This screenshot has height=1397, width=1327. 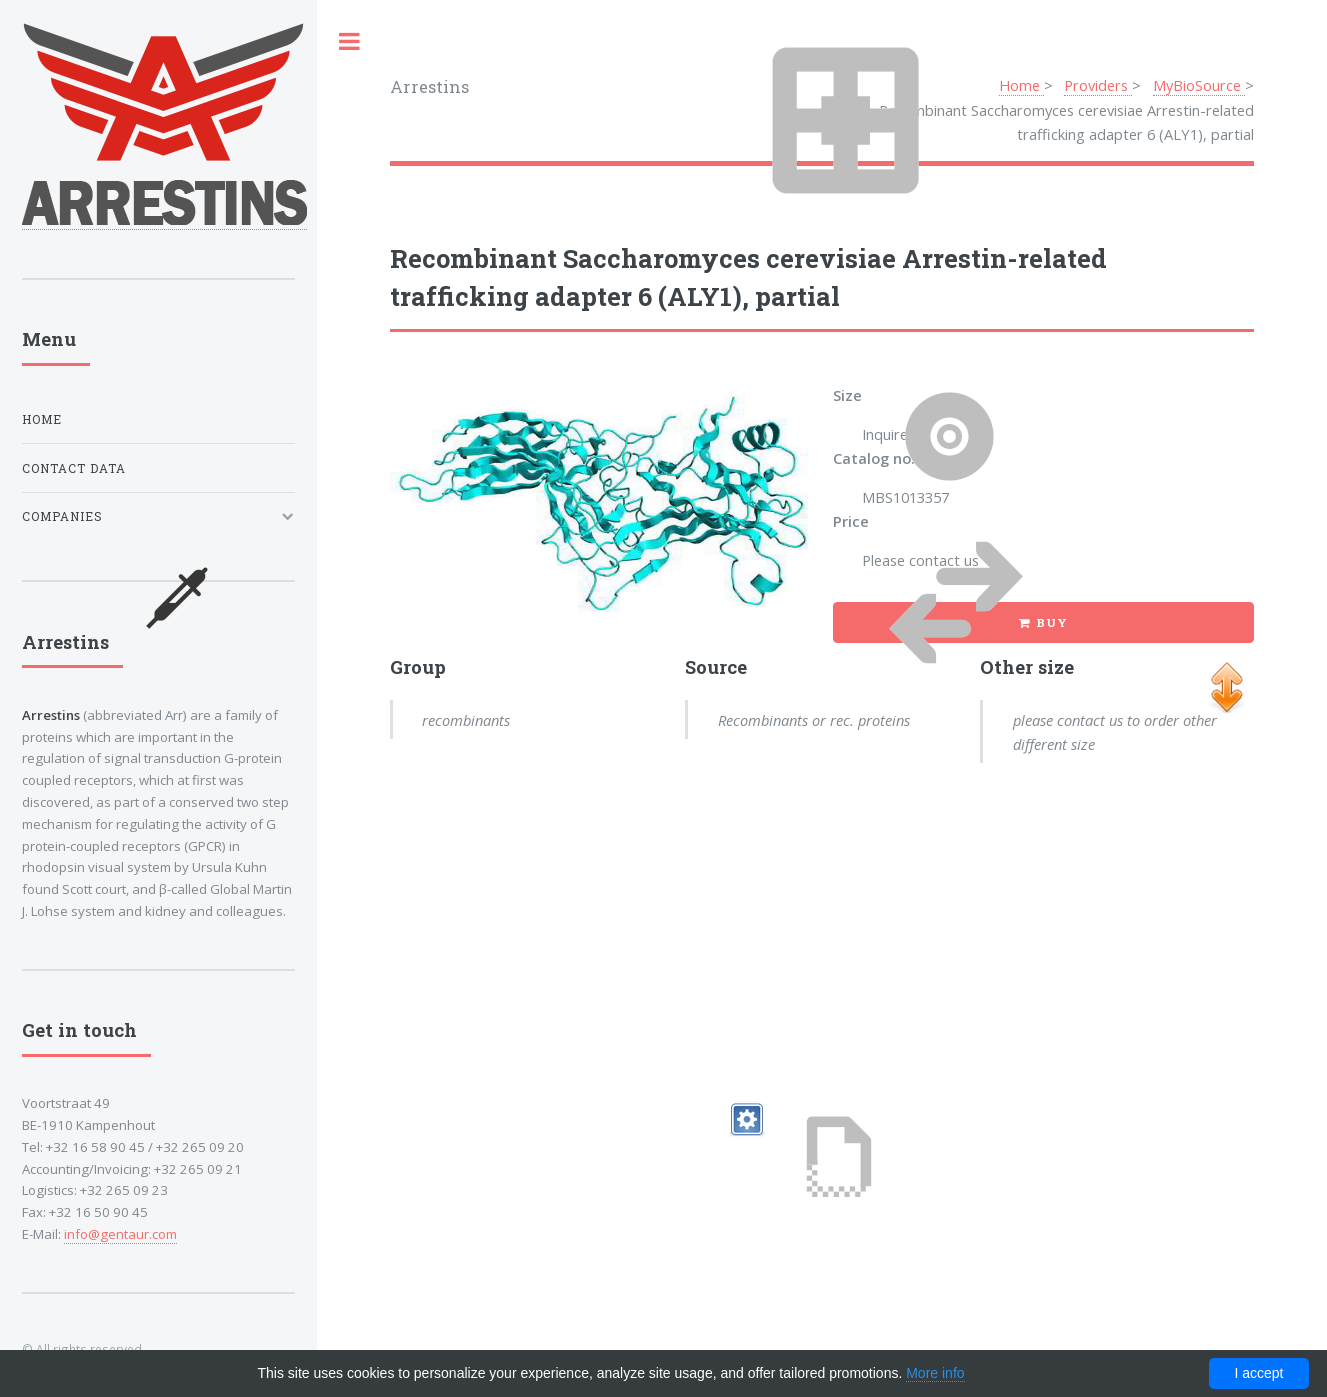 What do you see at coordinates (949, 436) in the screenshot?
I see `indicates optical disc drive or CD/DVD media` at bounding box center [949, 436].